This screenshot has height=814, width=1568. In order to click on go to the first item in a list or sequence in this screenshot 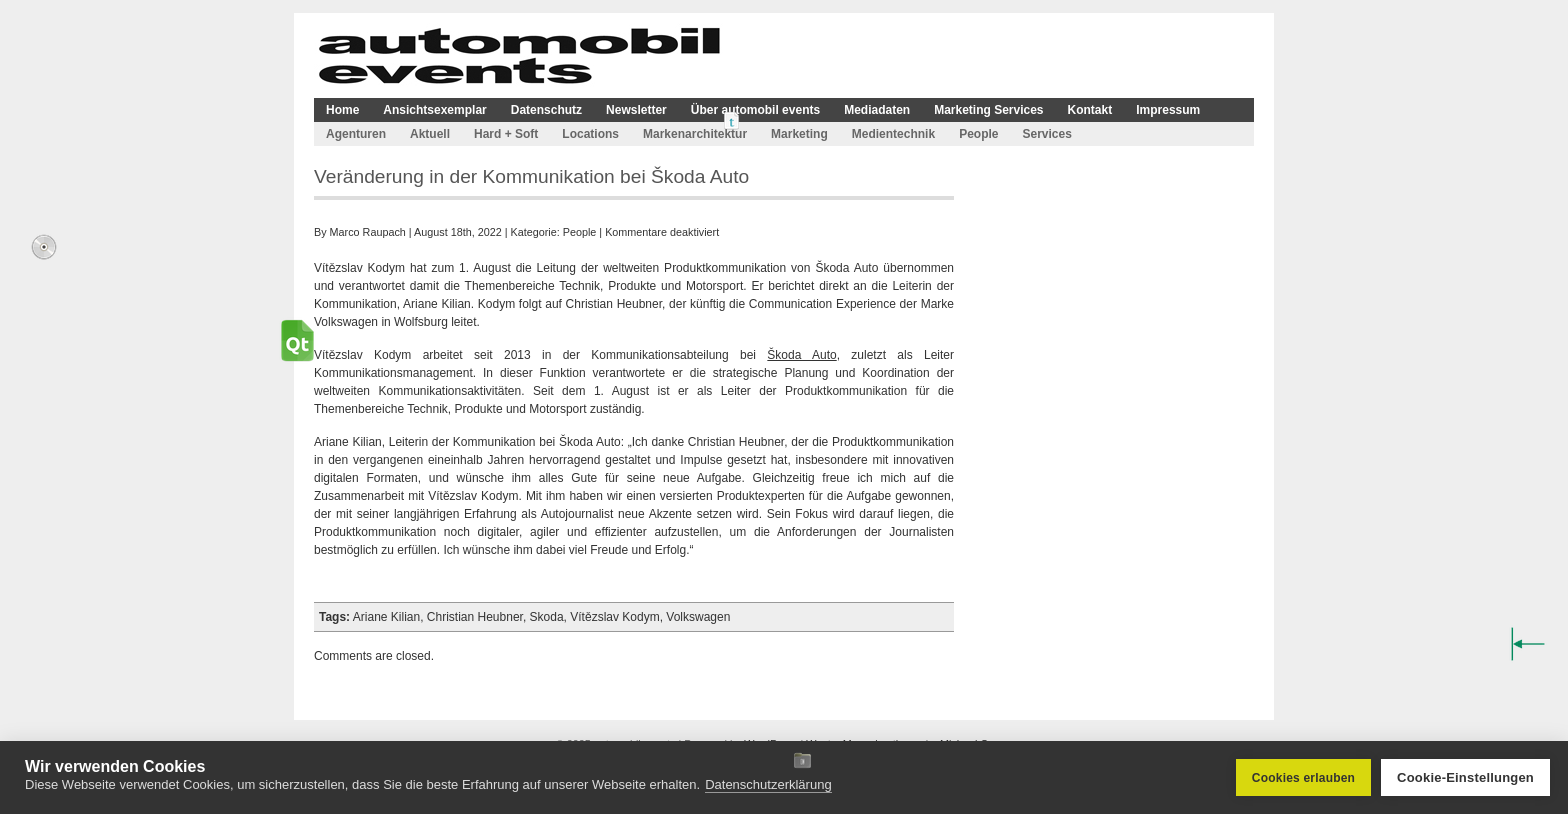, I will do `click(1528, 644)`.